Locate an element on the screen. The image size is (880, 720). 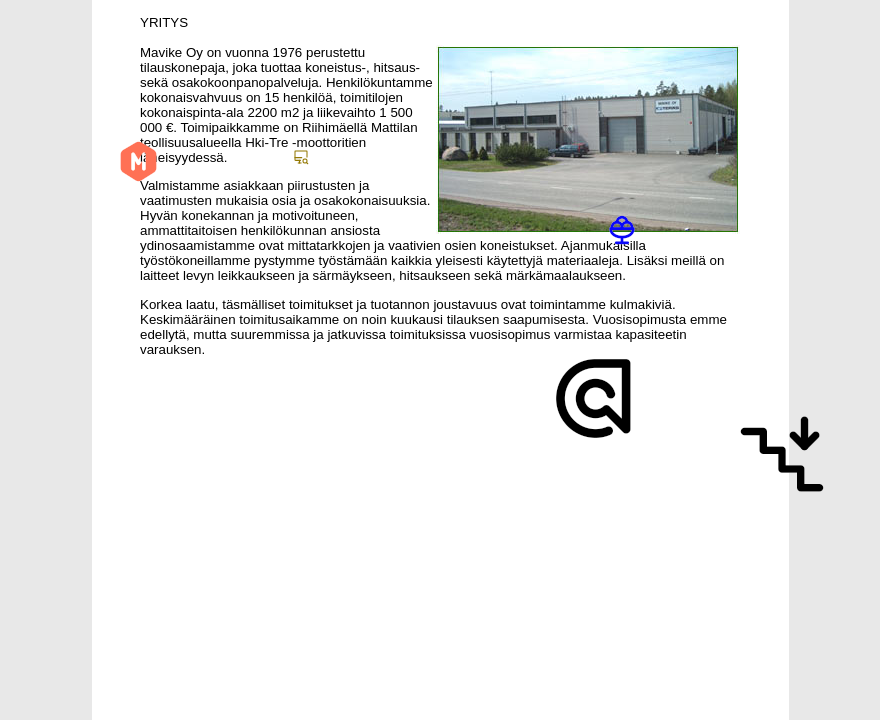
search for connected devices on your network is located at coordinates (301, 157).